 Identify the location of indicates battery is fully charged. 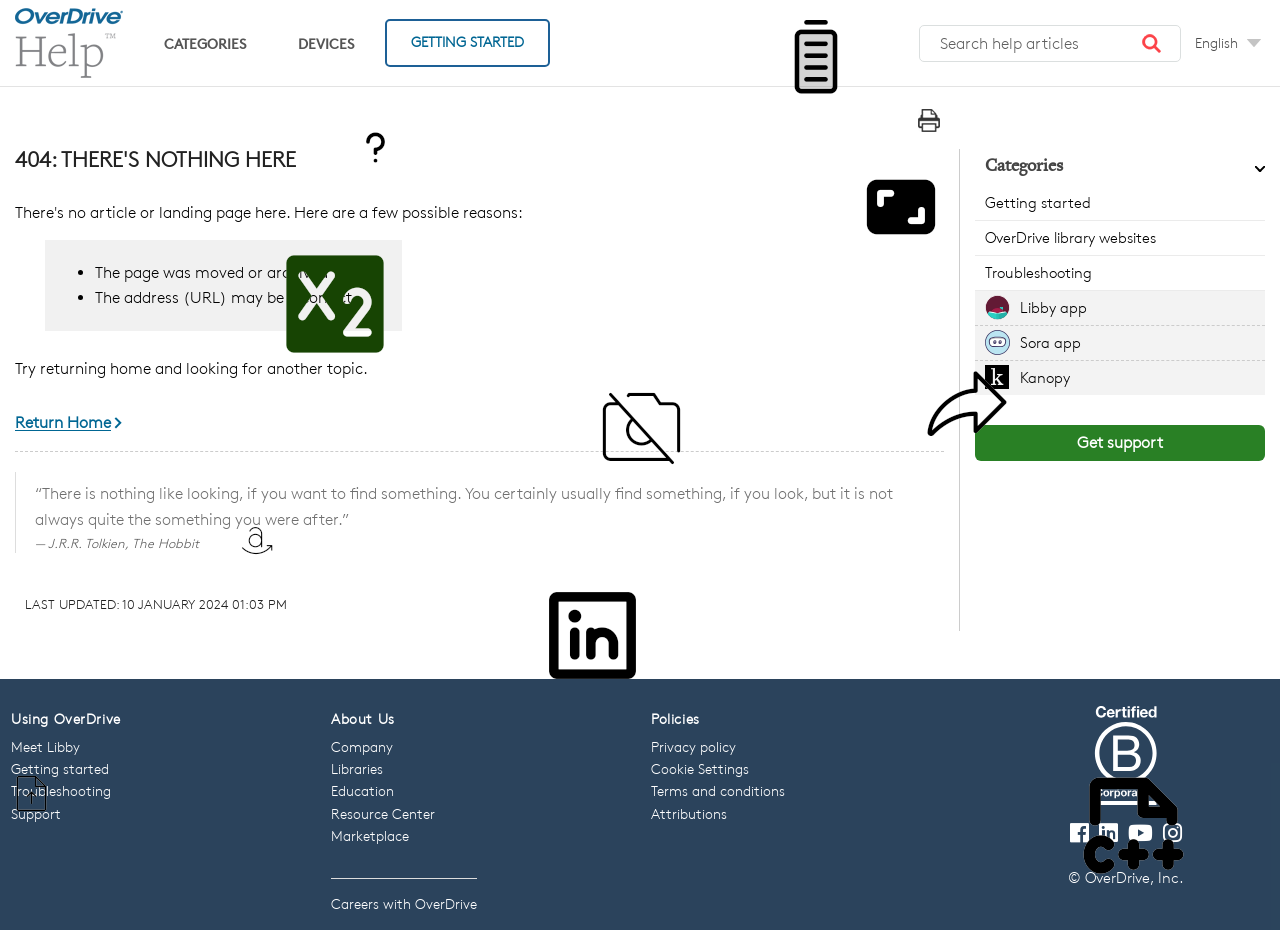
(816, 58).